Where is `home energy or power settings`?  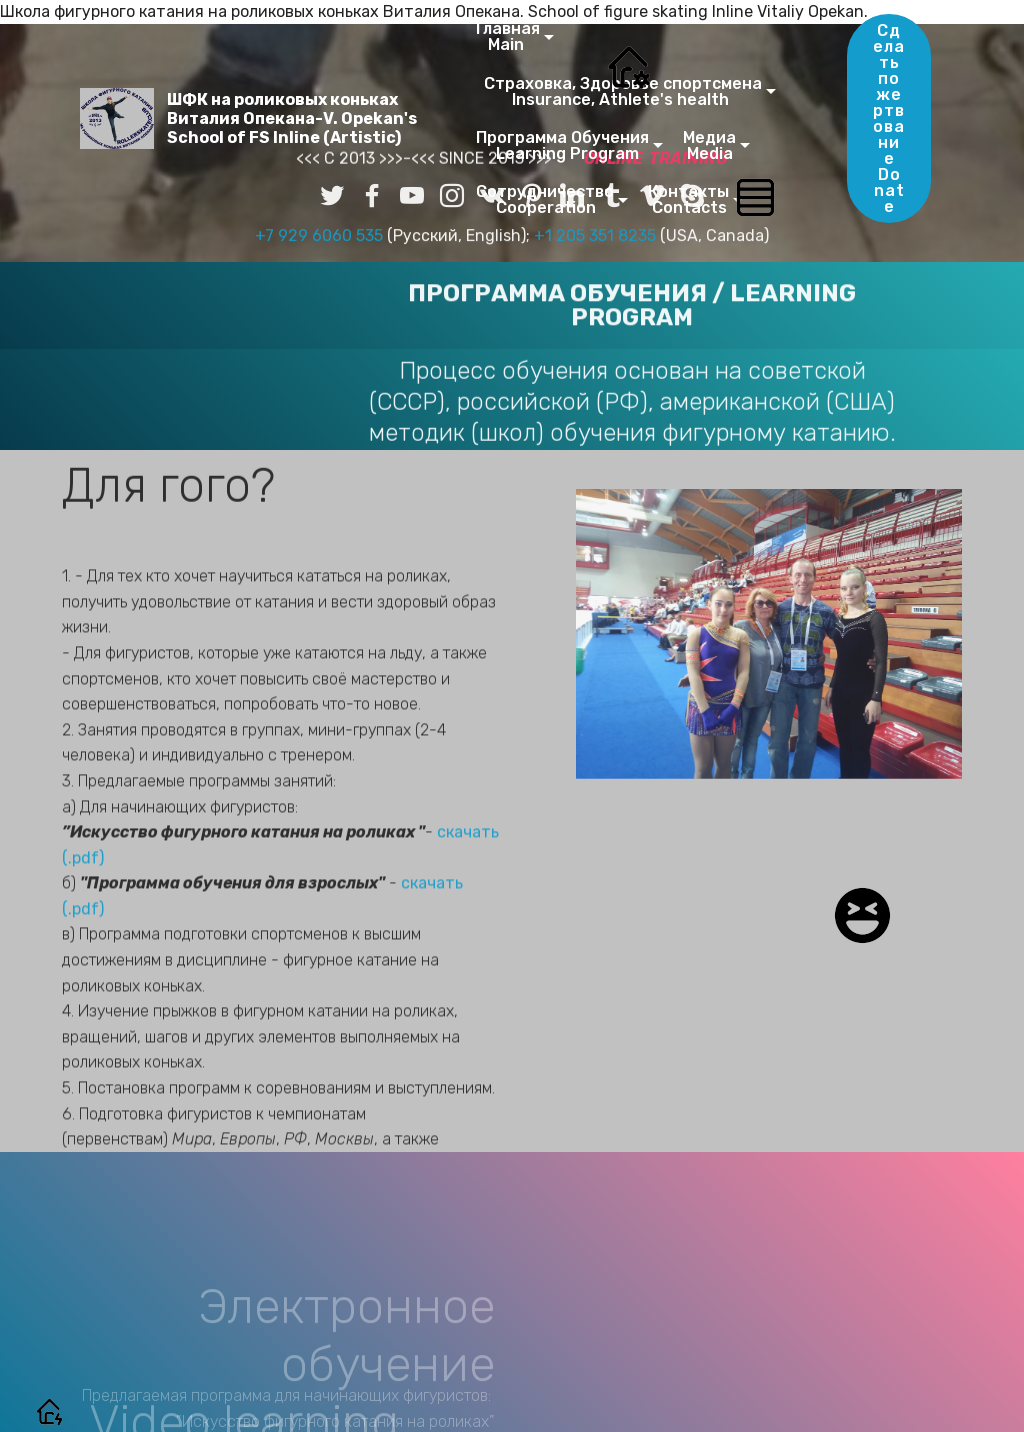
home energy or power settings is located at coordinates (49, 1411).